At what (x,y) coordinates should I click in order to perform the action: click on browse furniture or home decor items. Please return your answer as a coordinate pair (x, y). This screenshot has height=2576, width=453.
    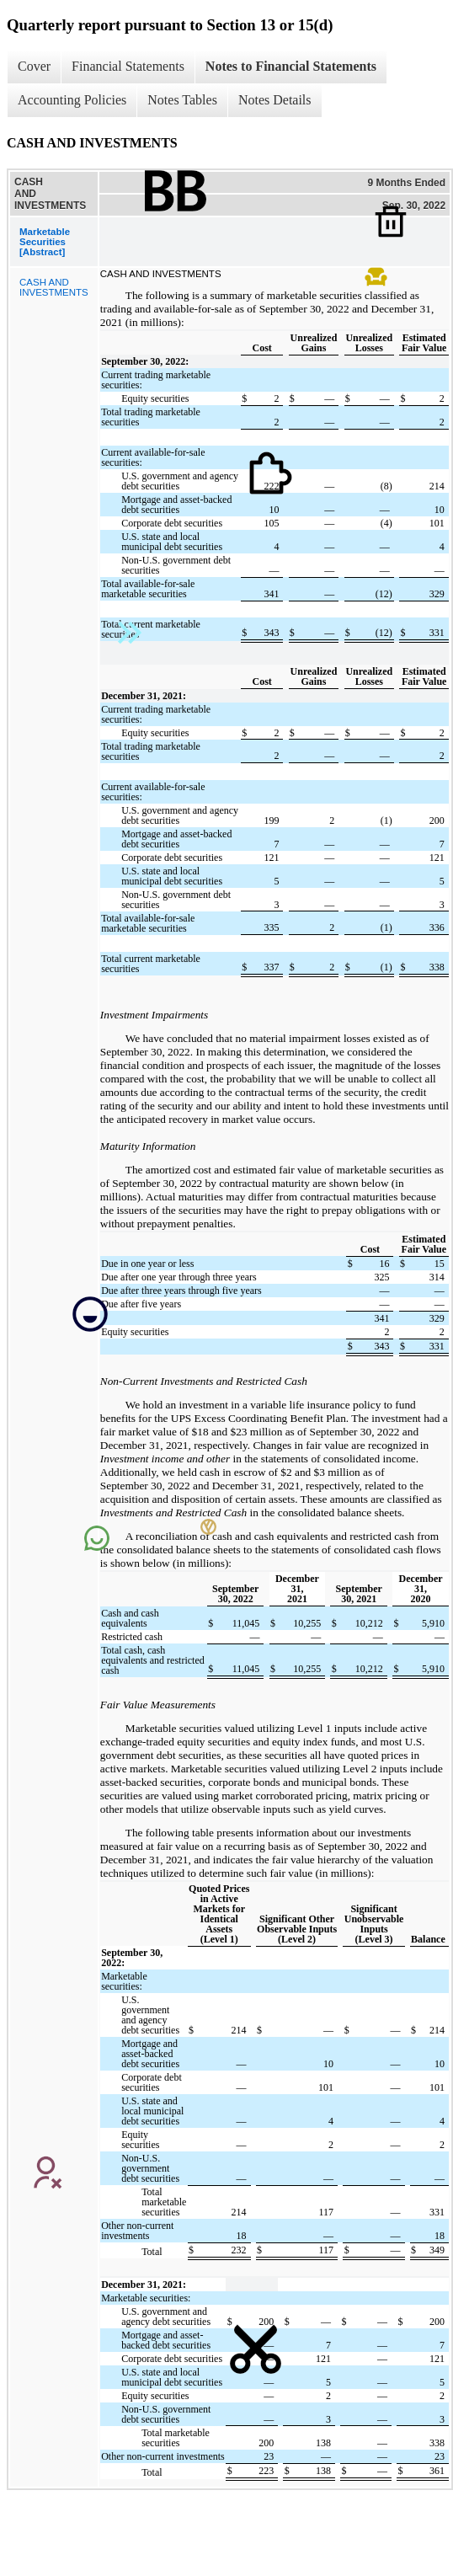
    Looking at the image, I should click on (376, 276).